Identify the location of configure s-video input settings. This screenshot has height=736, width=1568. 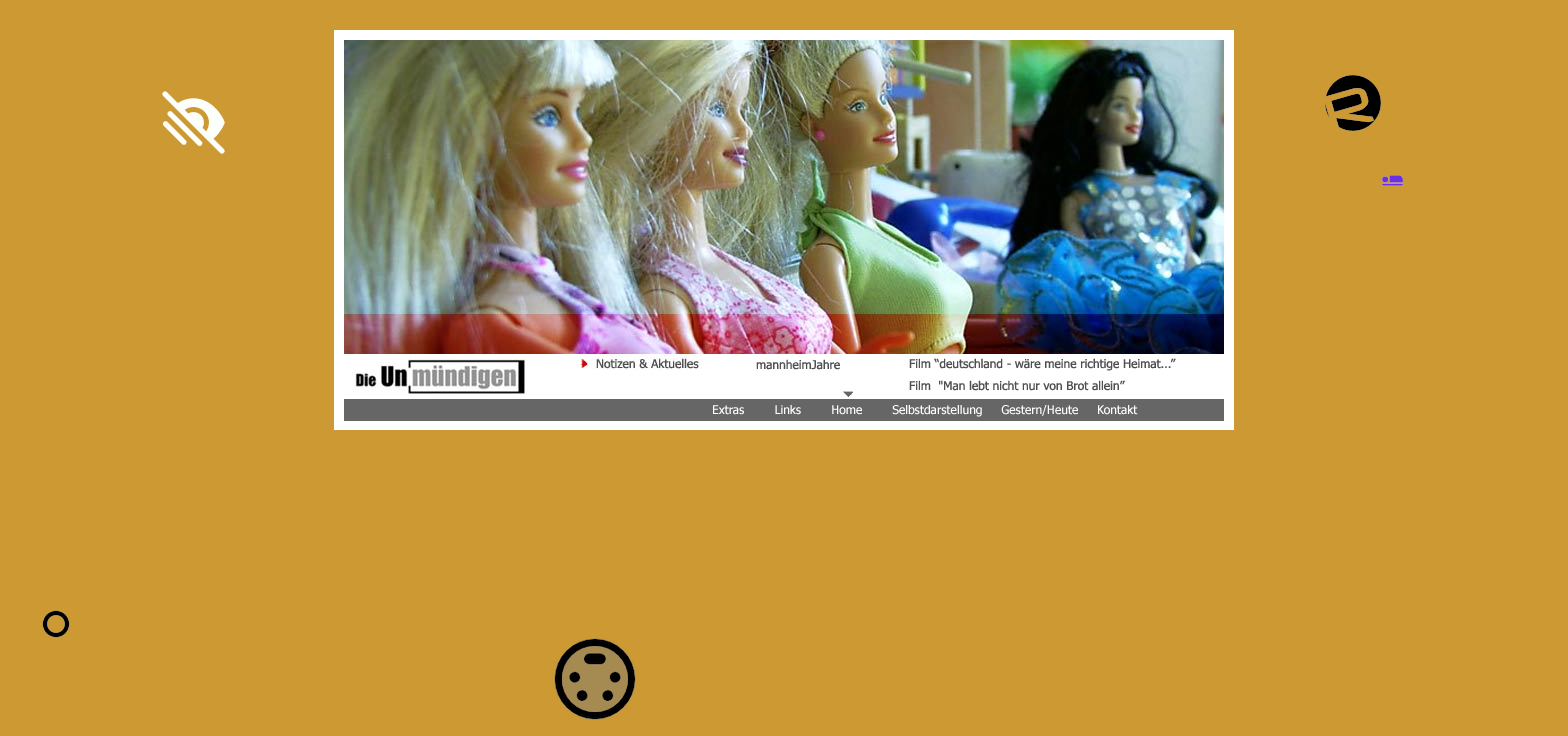
(595, 679).